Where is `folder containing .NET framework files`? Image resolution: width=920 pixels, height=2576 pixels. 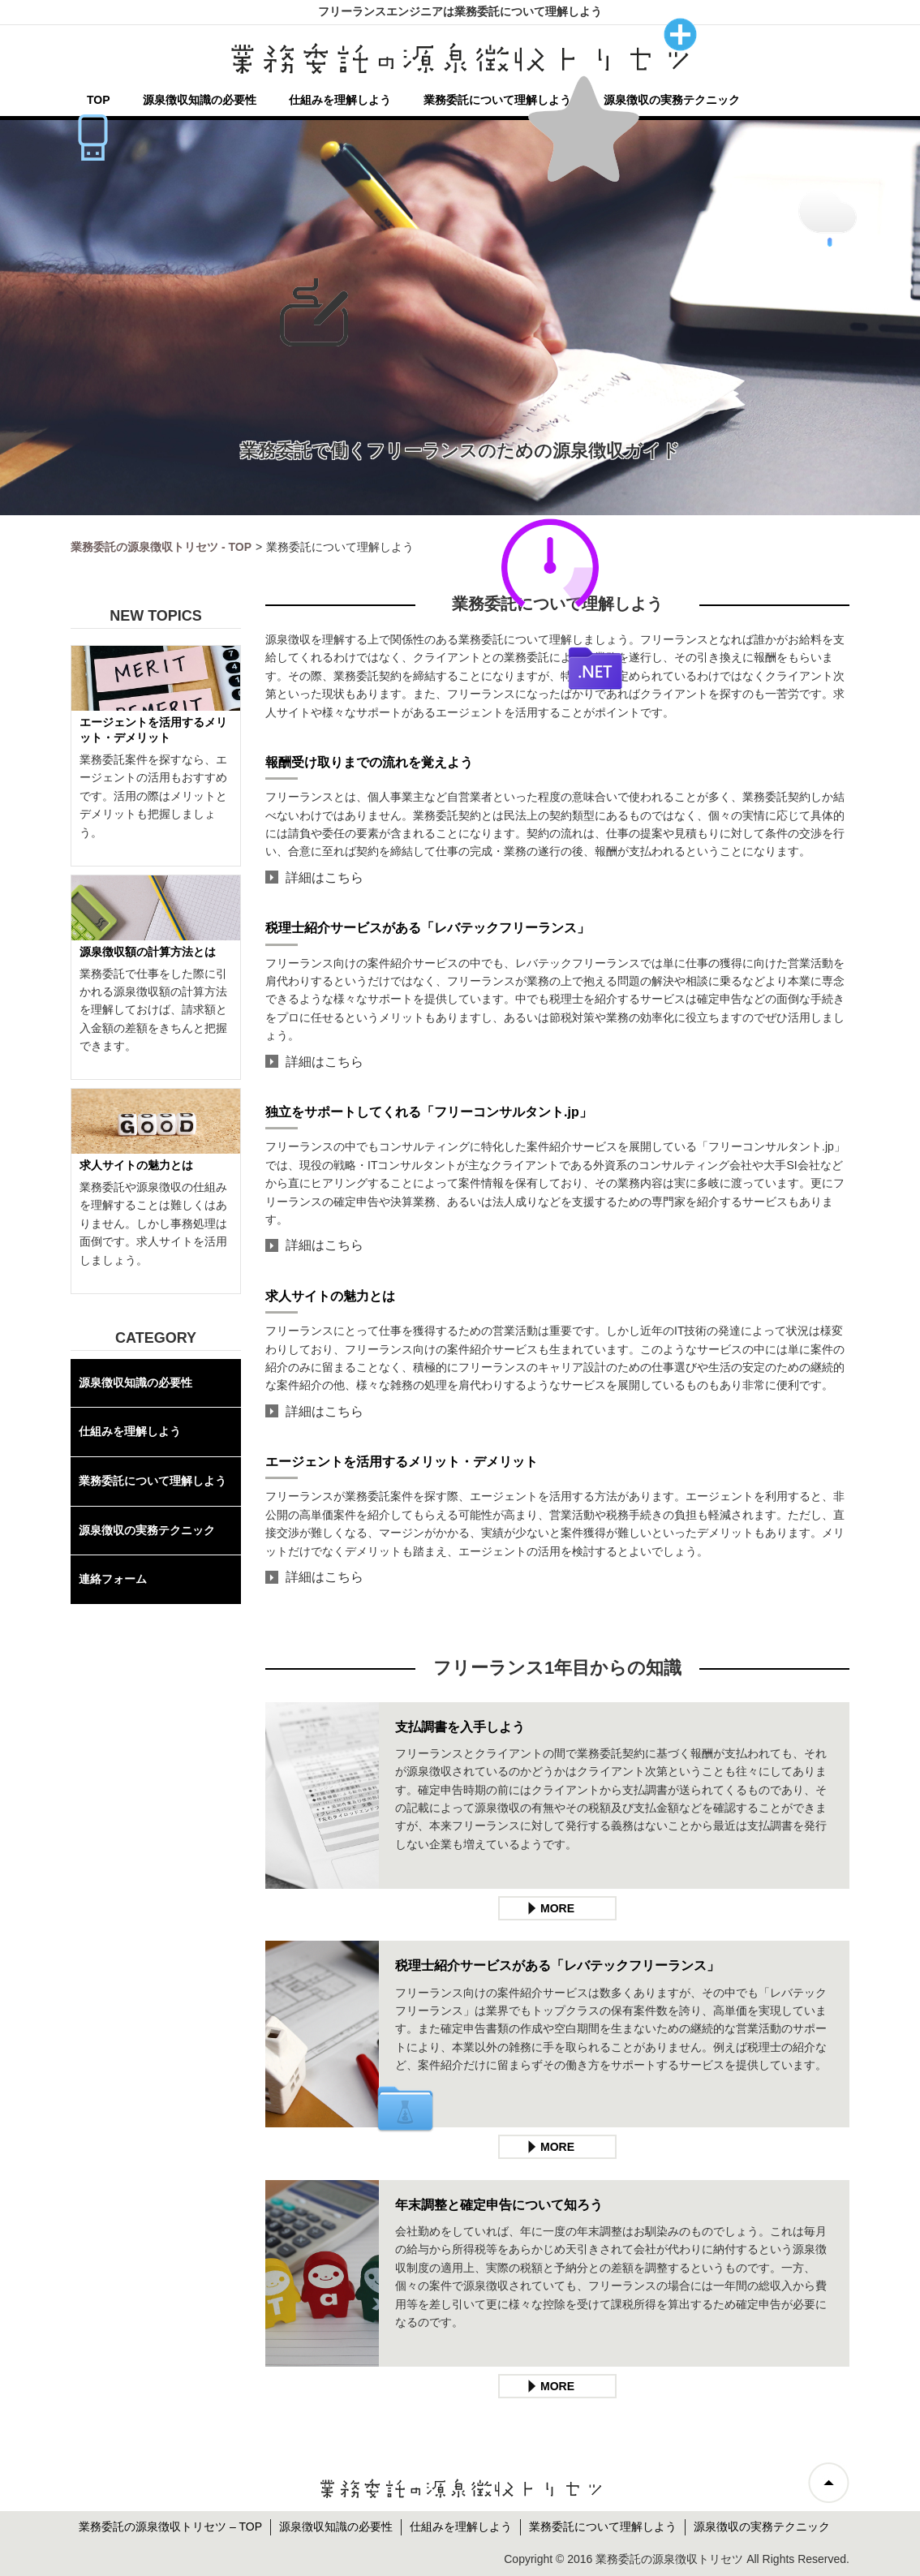
folder containing .NET framework files is located at coordinates (595, 669).